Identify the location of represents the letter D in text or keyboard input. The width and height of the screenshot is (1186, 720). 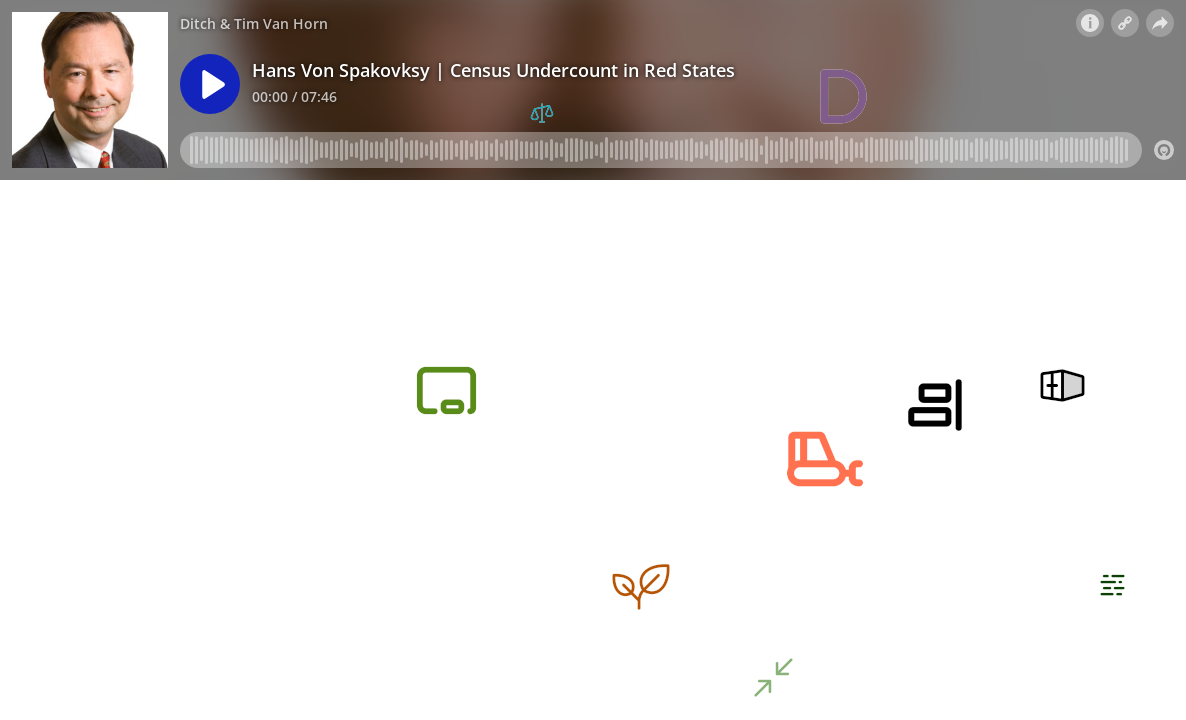
(843, 96).